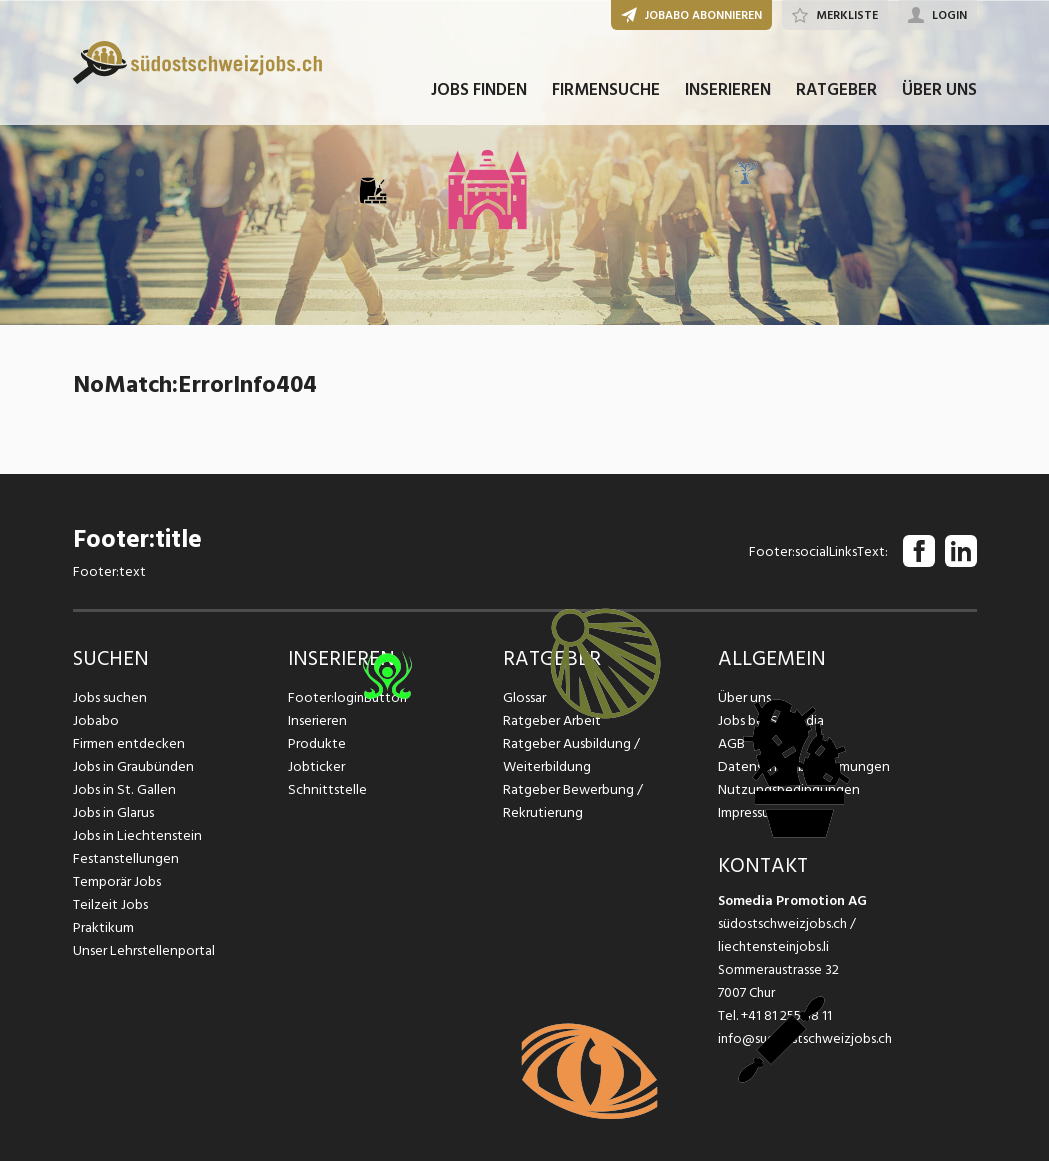  What do you see at coordinates (387, 674) in the screenshot?
I see `decorative emblem or crest for a fantasy game guild` at bounding box center [387, 674].